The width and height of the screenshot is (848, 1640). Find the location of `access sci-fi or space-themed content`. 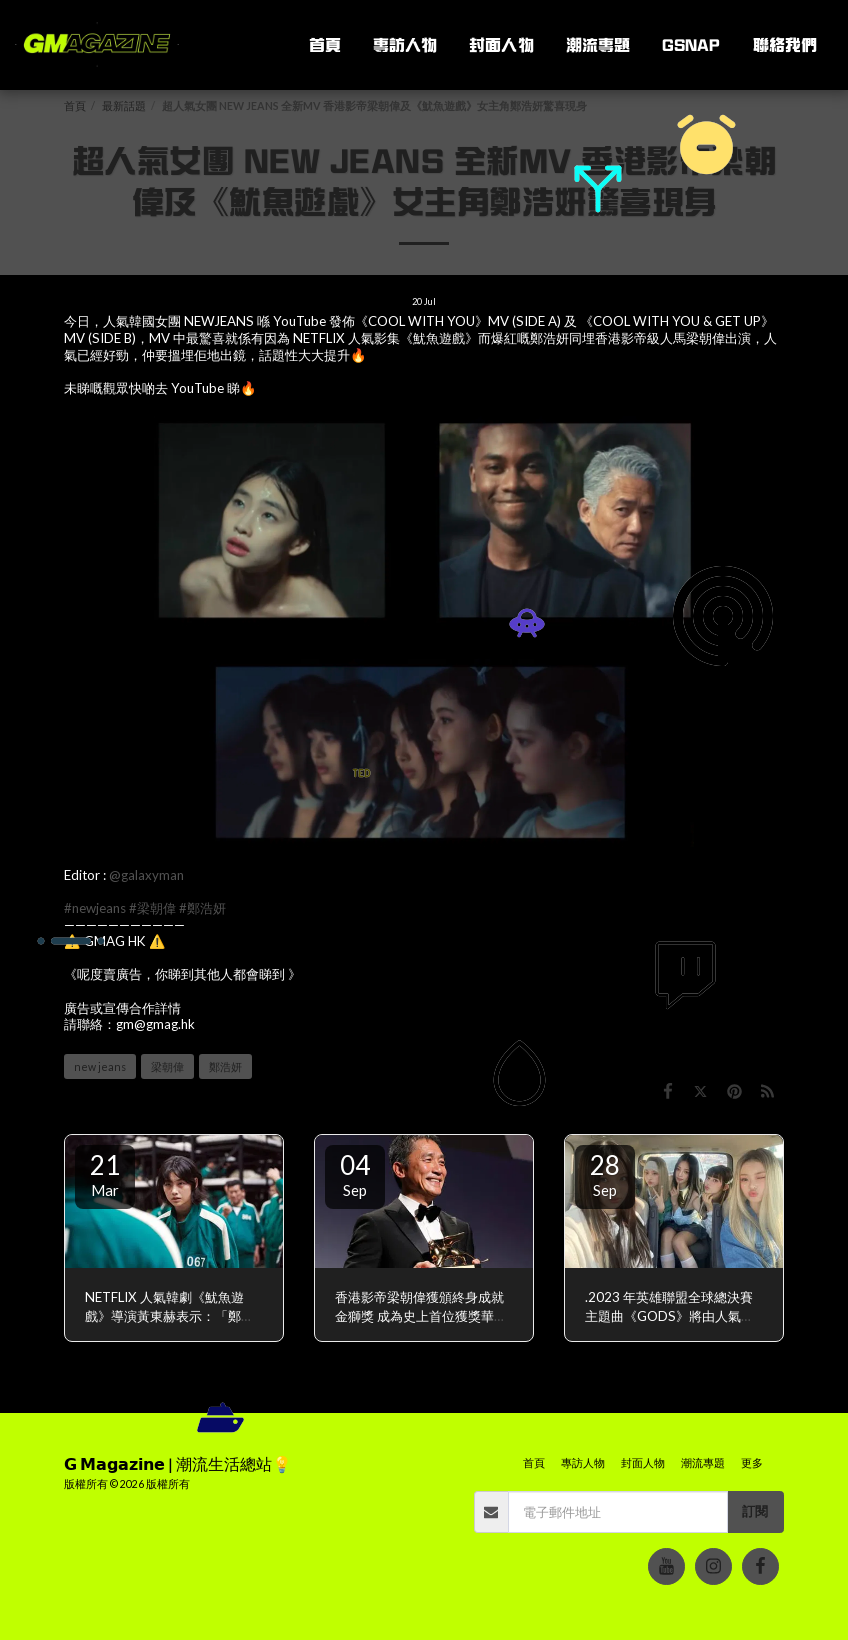

access sci-fi or space-themed content is located at coordinates (527, 623).